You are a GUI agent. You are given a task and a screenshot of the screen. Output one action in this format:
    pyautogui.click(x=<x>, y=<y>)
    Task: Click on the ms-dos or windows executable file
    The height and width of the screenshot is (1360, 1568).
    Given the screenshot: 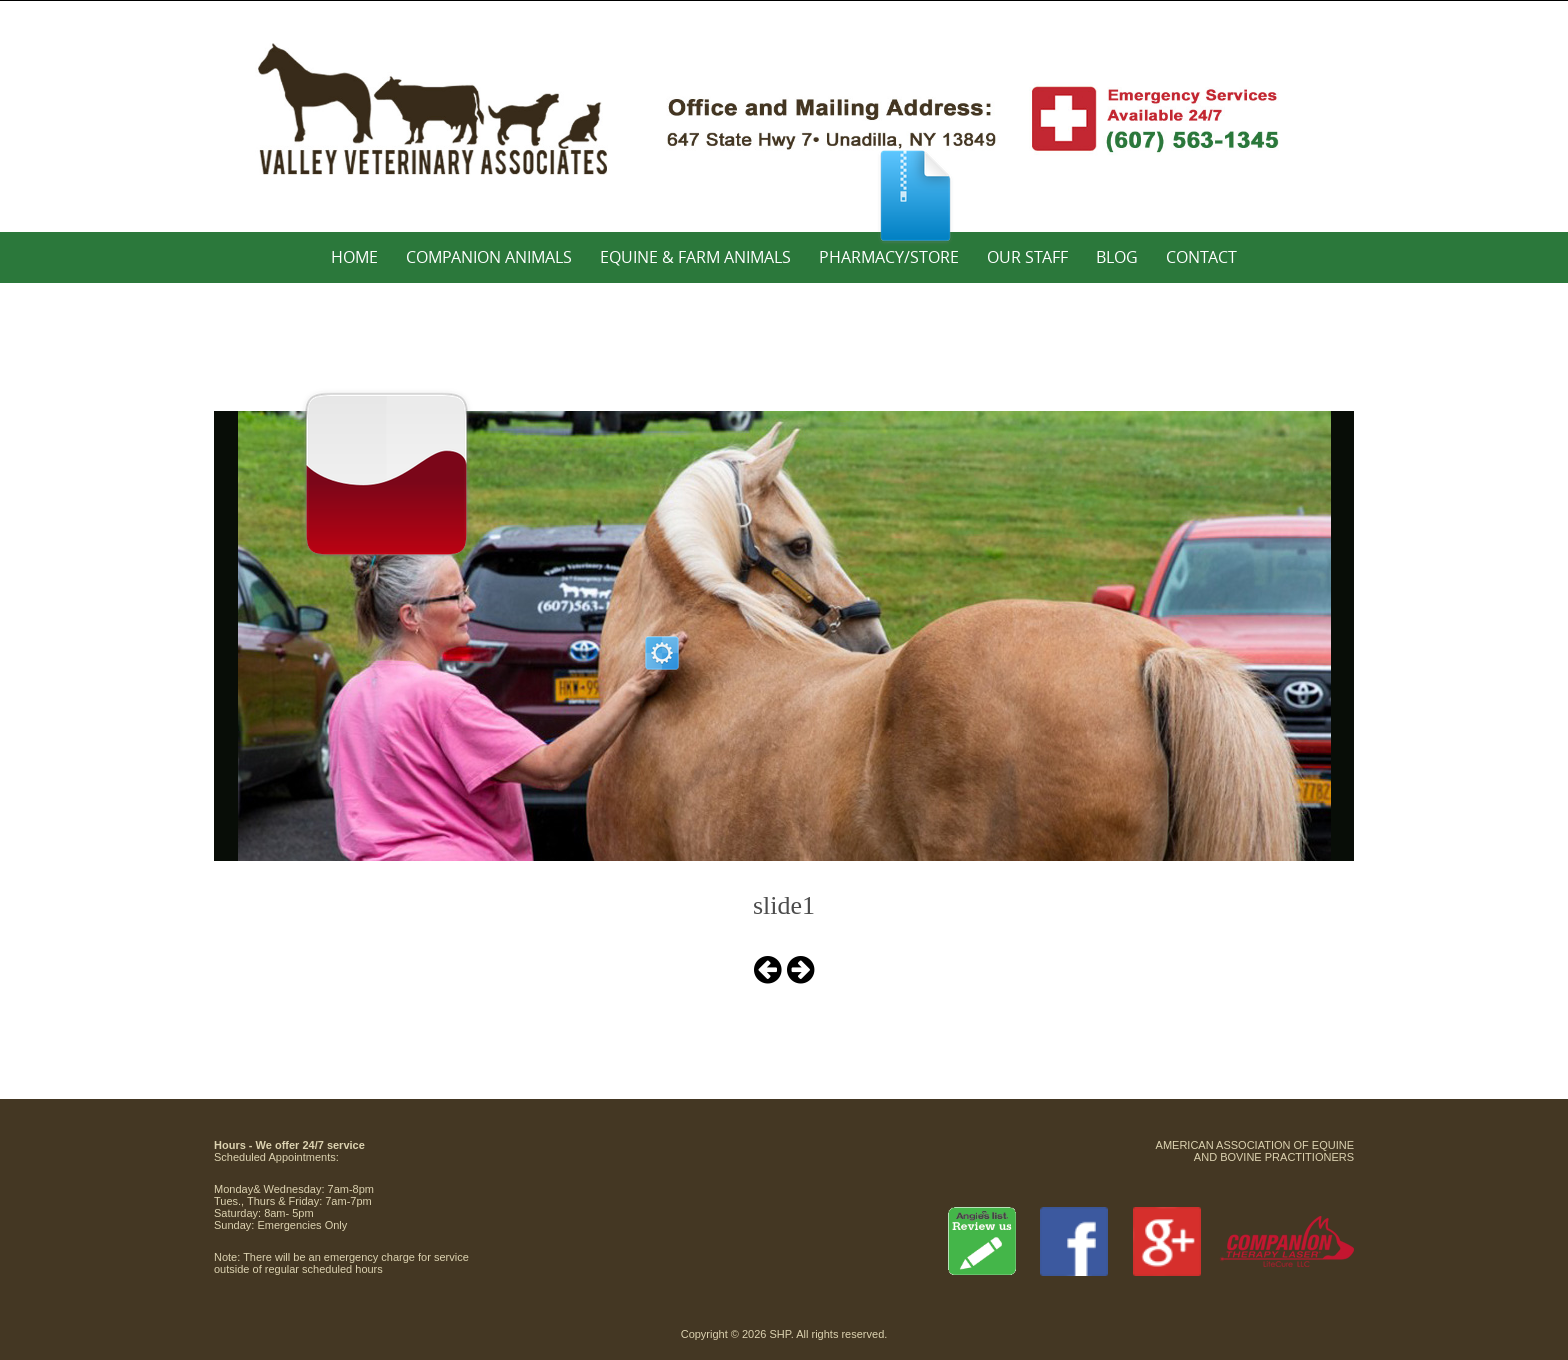 What is the action you would take?
    pyautogui.click(x=662, y=653)
    